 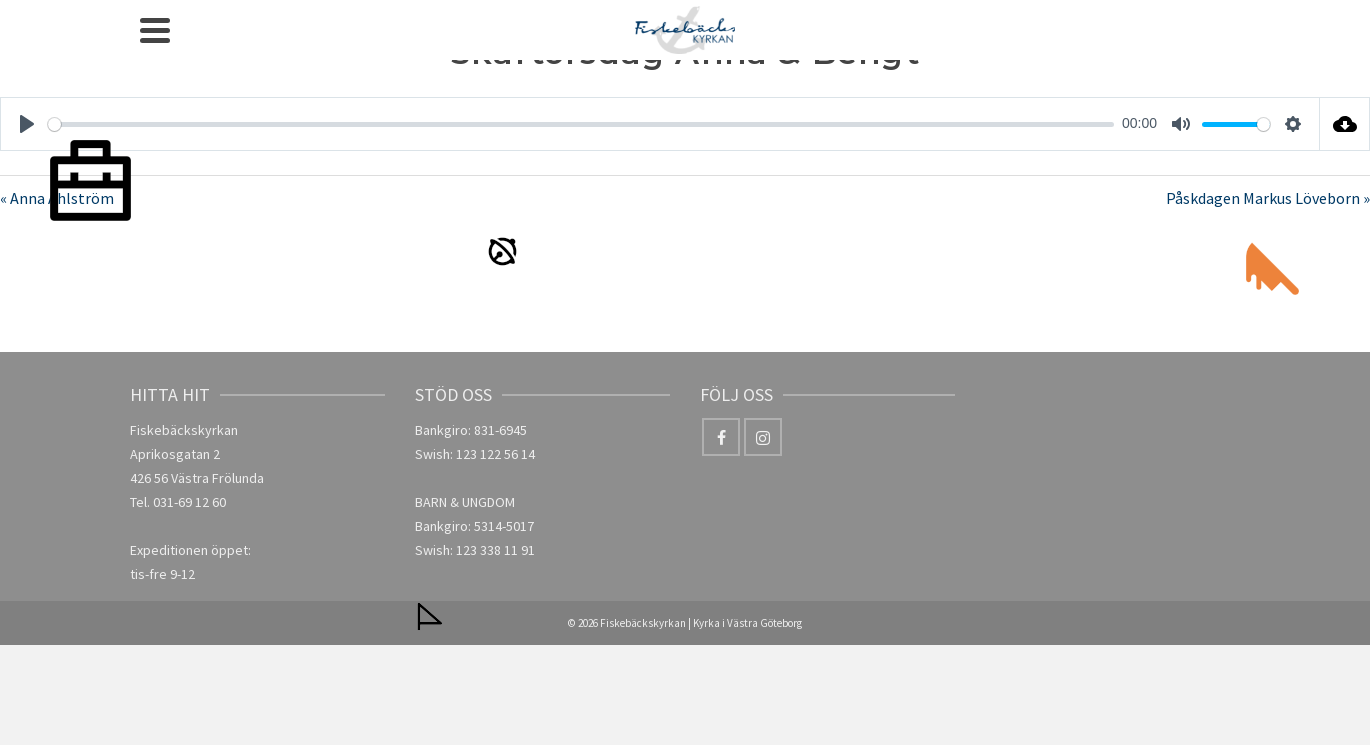 I want to click on view notifications, so click(x=502, y=251).